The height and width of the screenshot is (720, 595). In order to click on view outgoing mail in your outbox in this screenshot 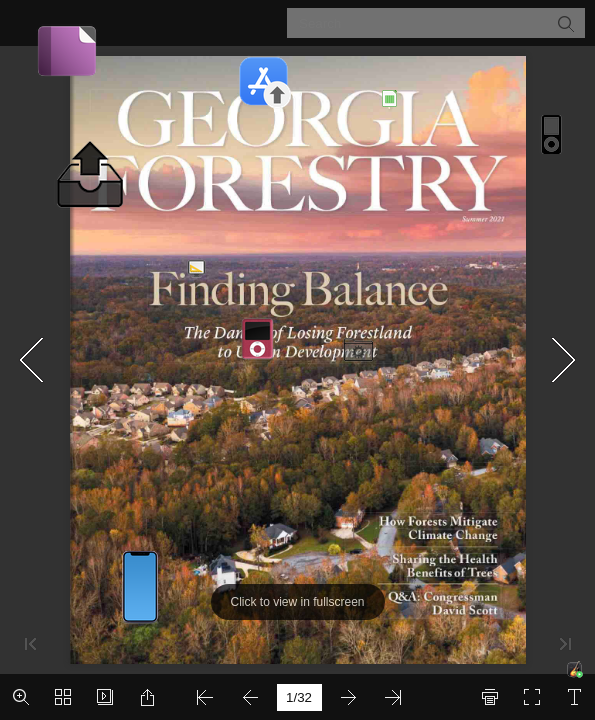, I will do `click(90, 178)`.